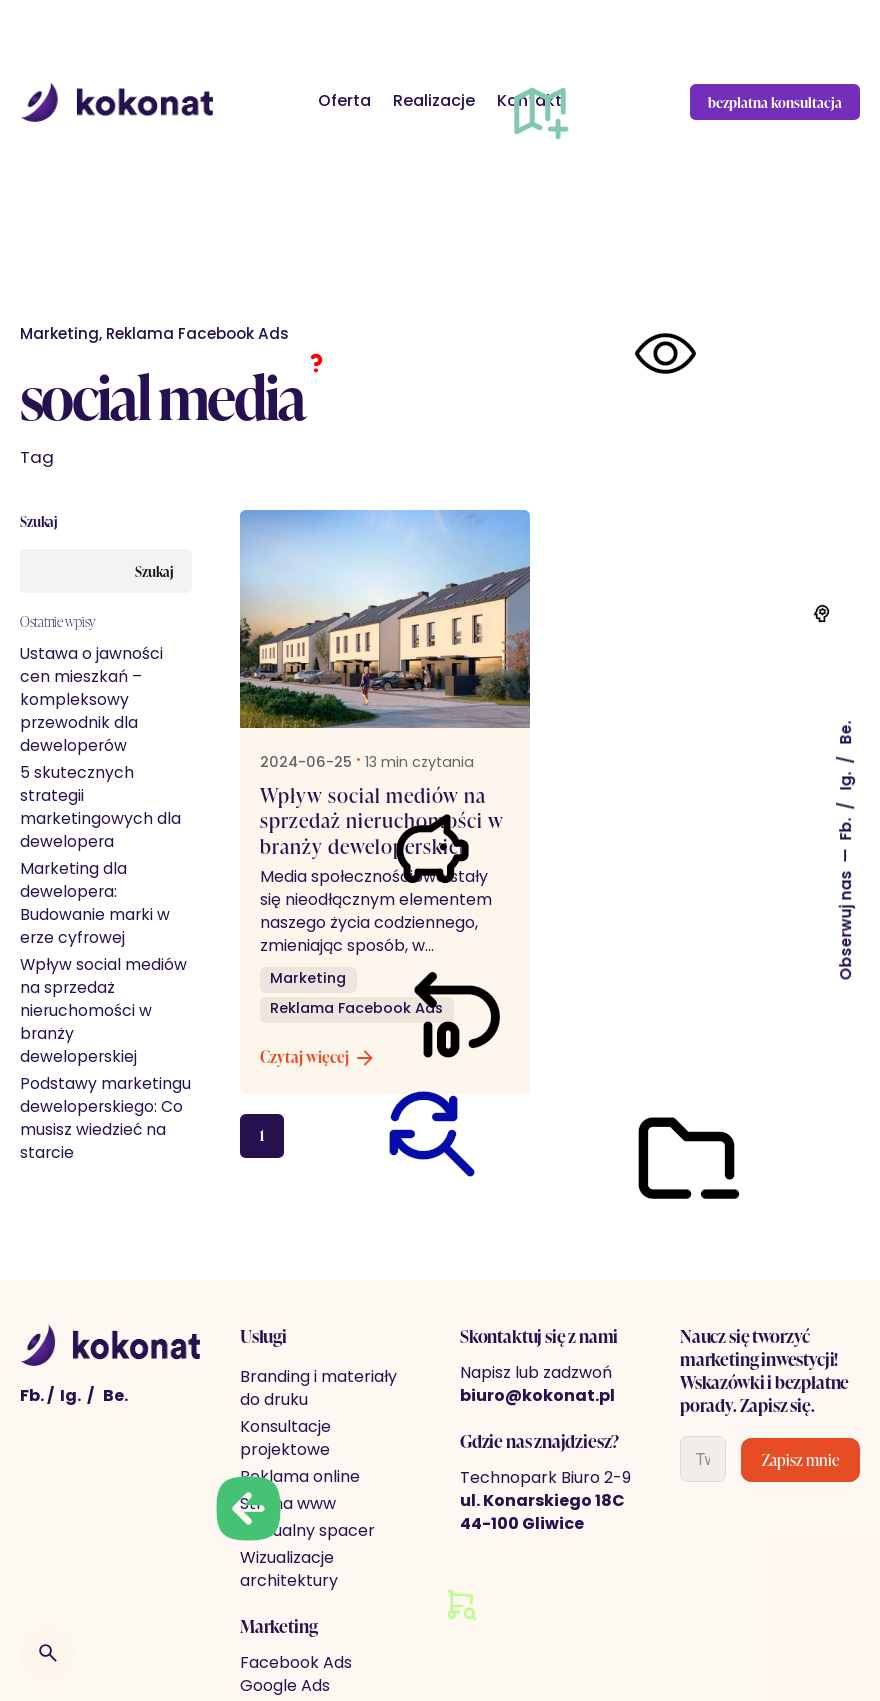 This screenshot has height=1701, width=880. What do you see at coordinates (316, 362) in the screenshot?
I see `access help or support information` at bounding box center [316, 362].